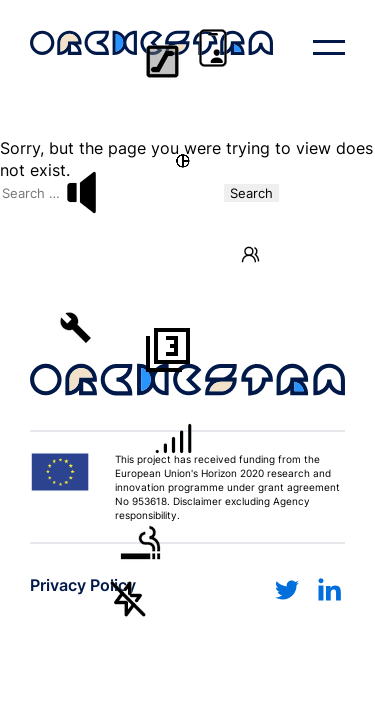 The width and height of the screenshot is (375, 720). I want to click on speaker with no volume output, so click(89, 192).